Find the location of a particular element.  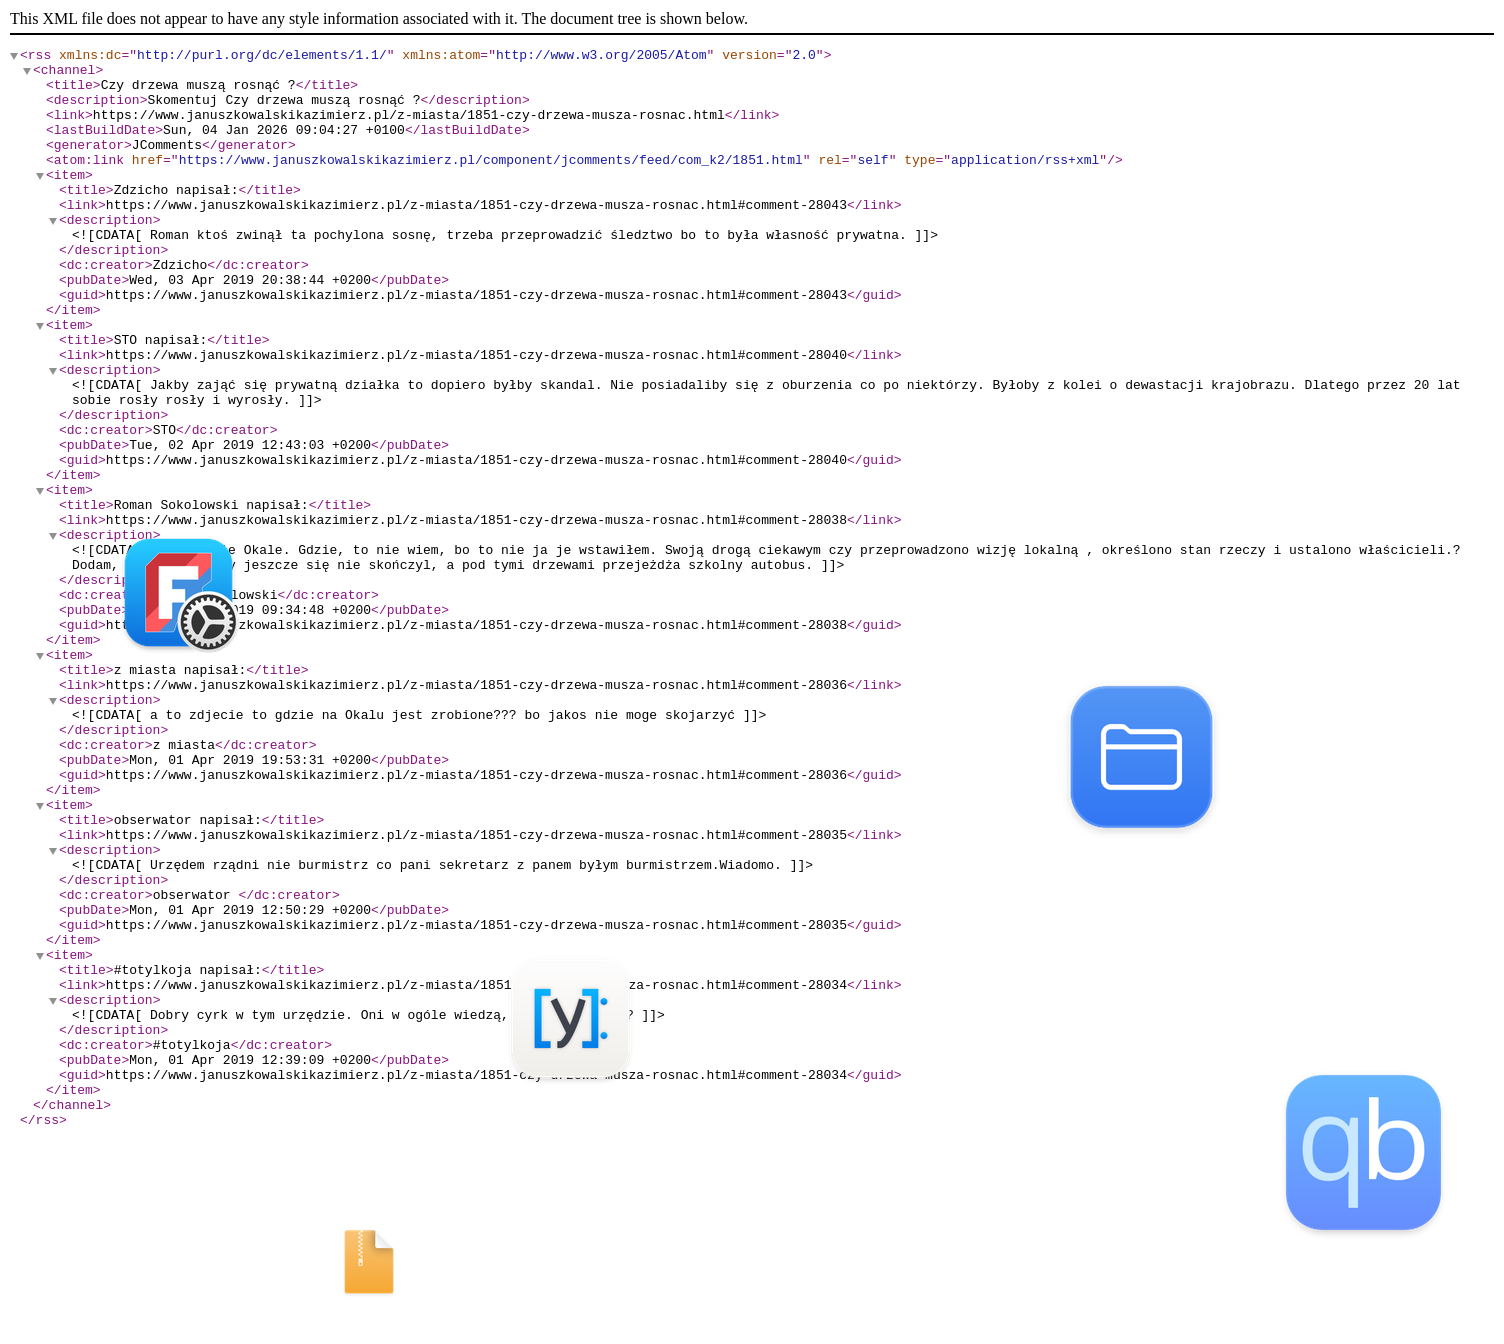

open jupyter notebook for interactive python coding is located at coordinates (570, 1018).